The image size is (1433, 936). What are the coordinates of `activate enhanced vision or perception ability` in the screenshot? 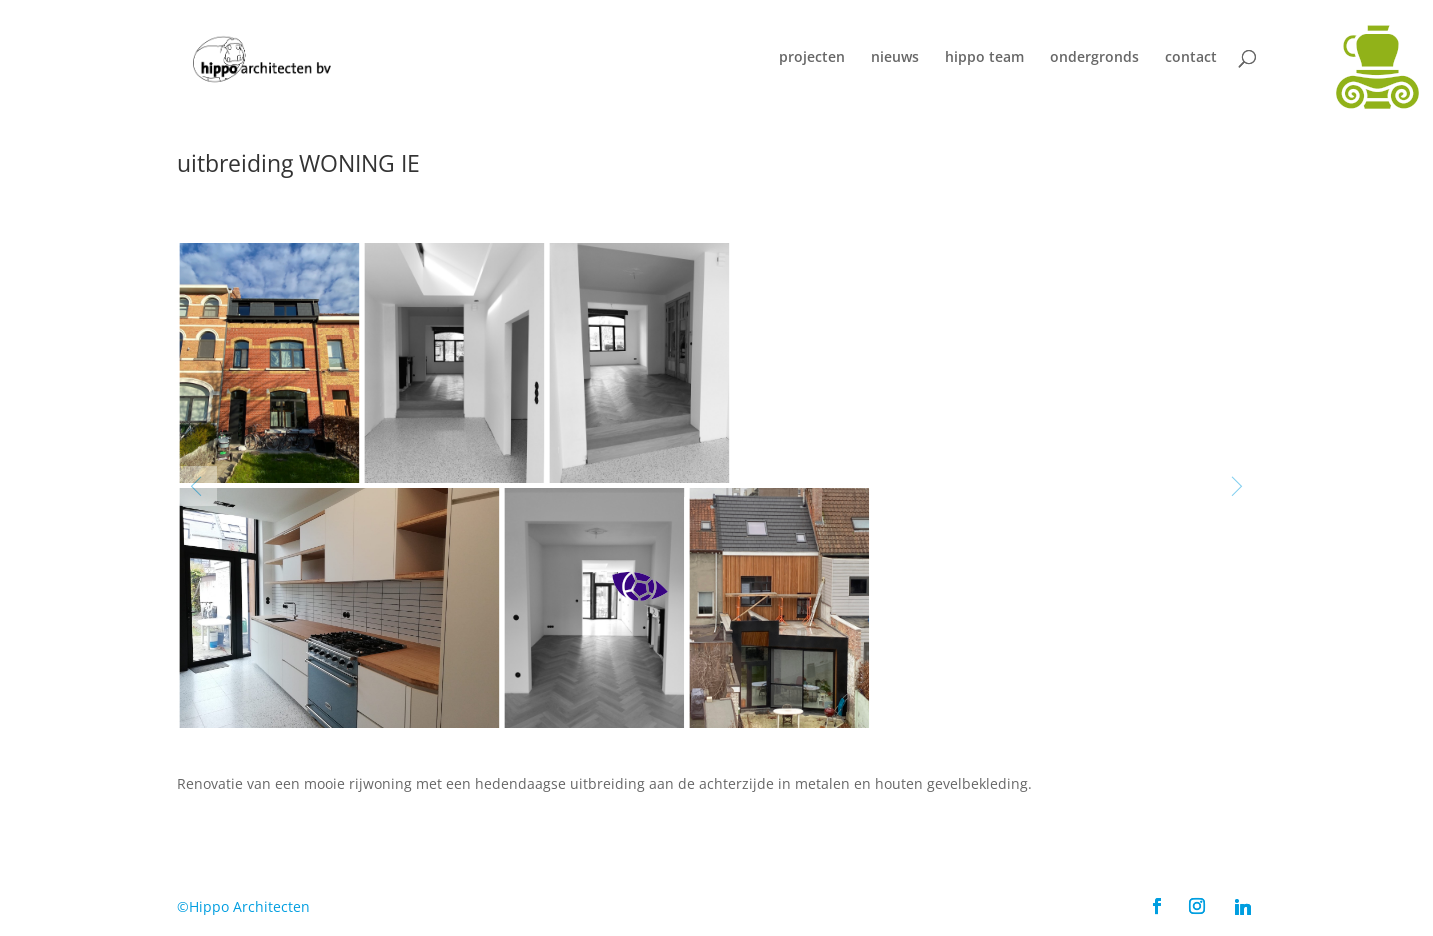 It's located at (640, 588).